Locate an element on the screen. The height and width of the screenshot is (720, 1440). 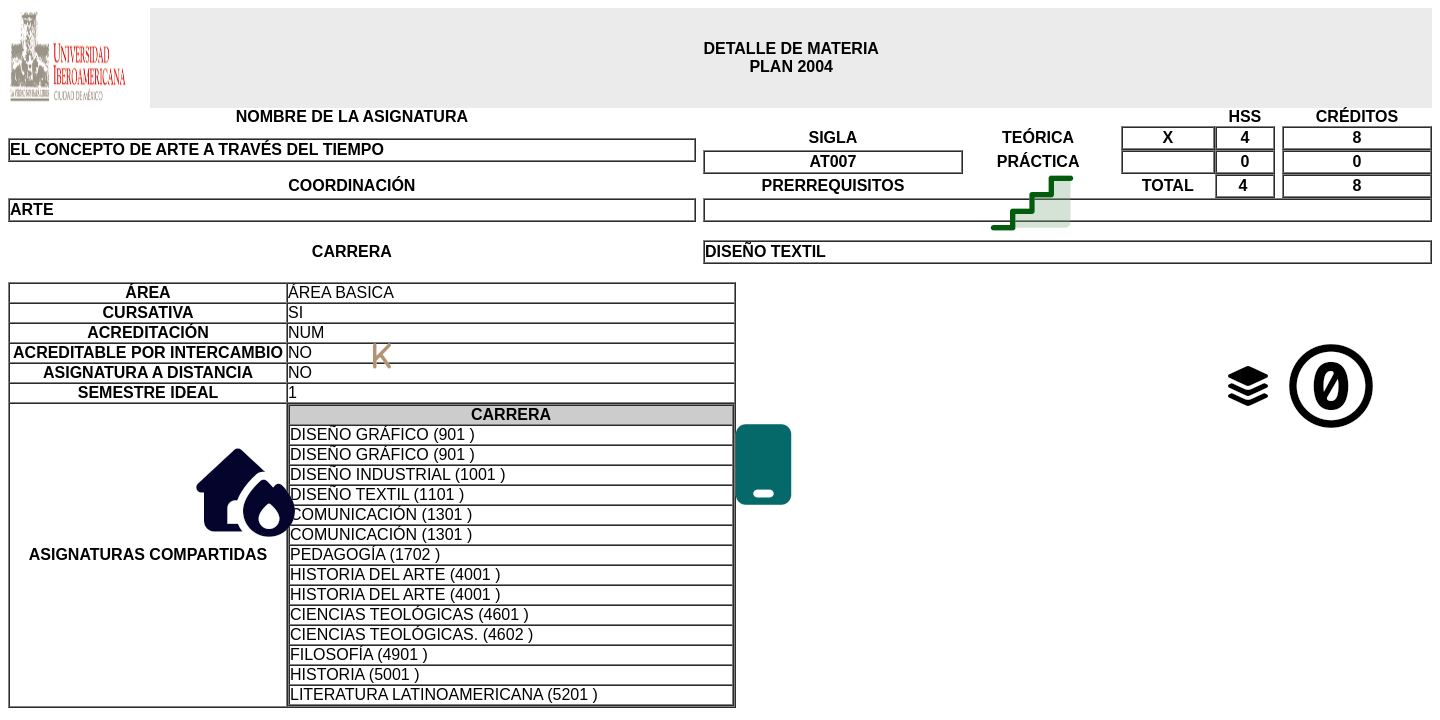
call or contact via mobile phone is located at coordinates (763, 464).